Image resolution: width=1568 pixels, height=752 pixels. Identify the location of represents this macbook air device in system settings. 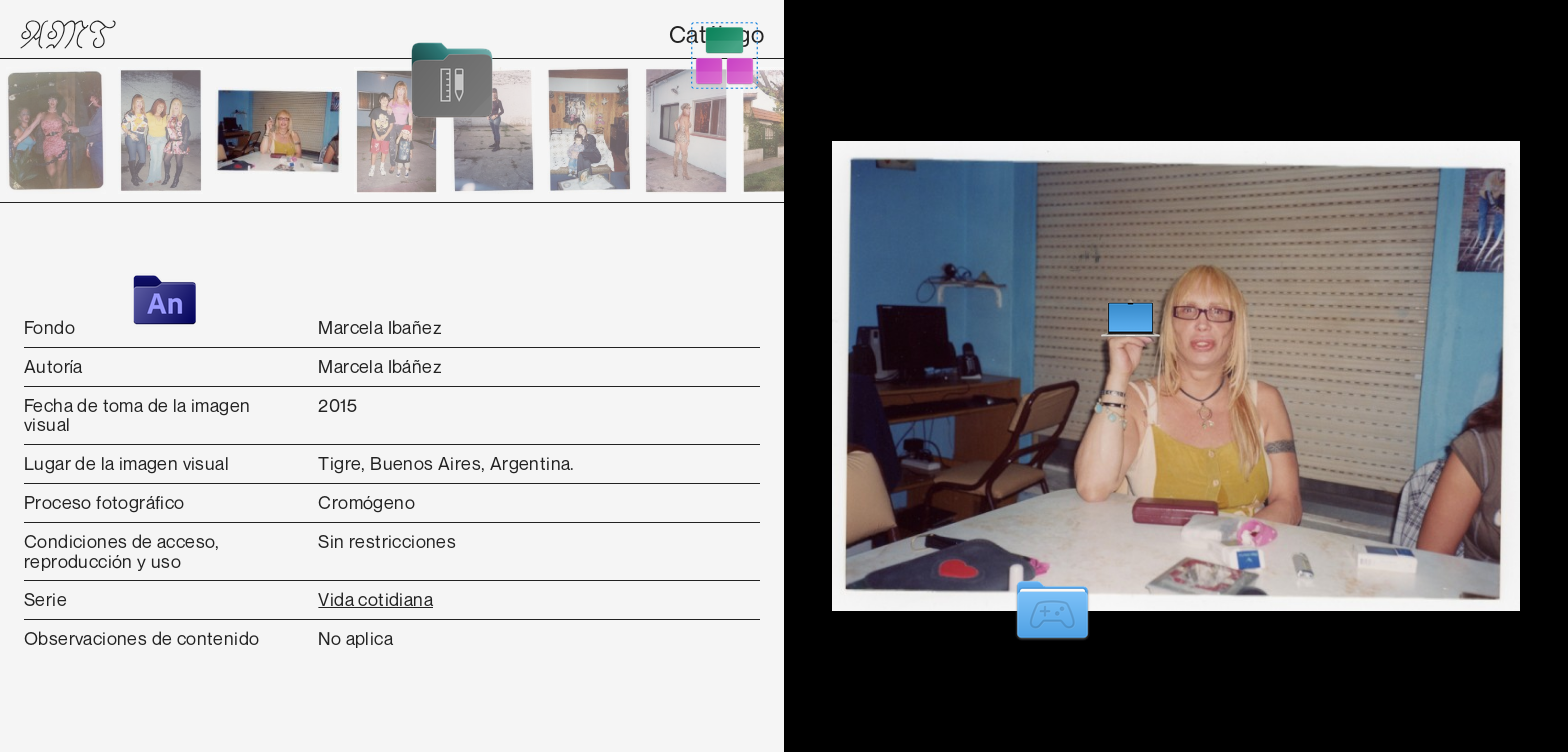
(1130, 314).